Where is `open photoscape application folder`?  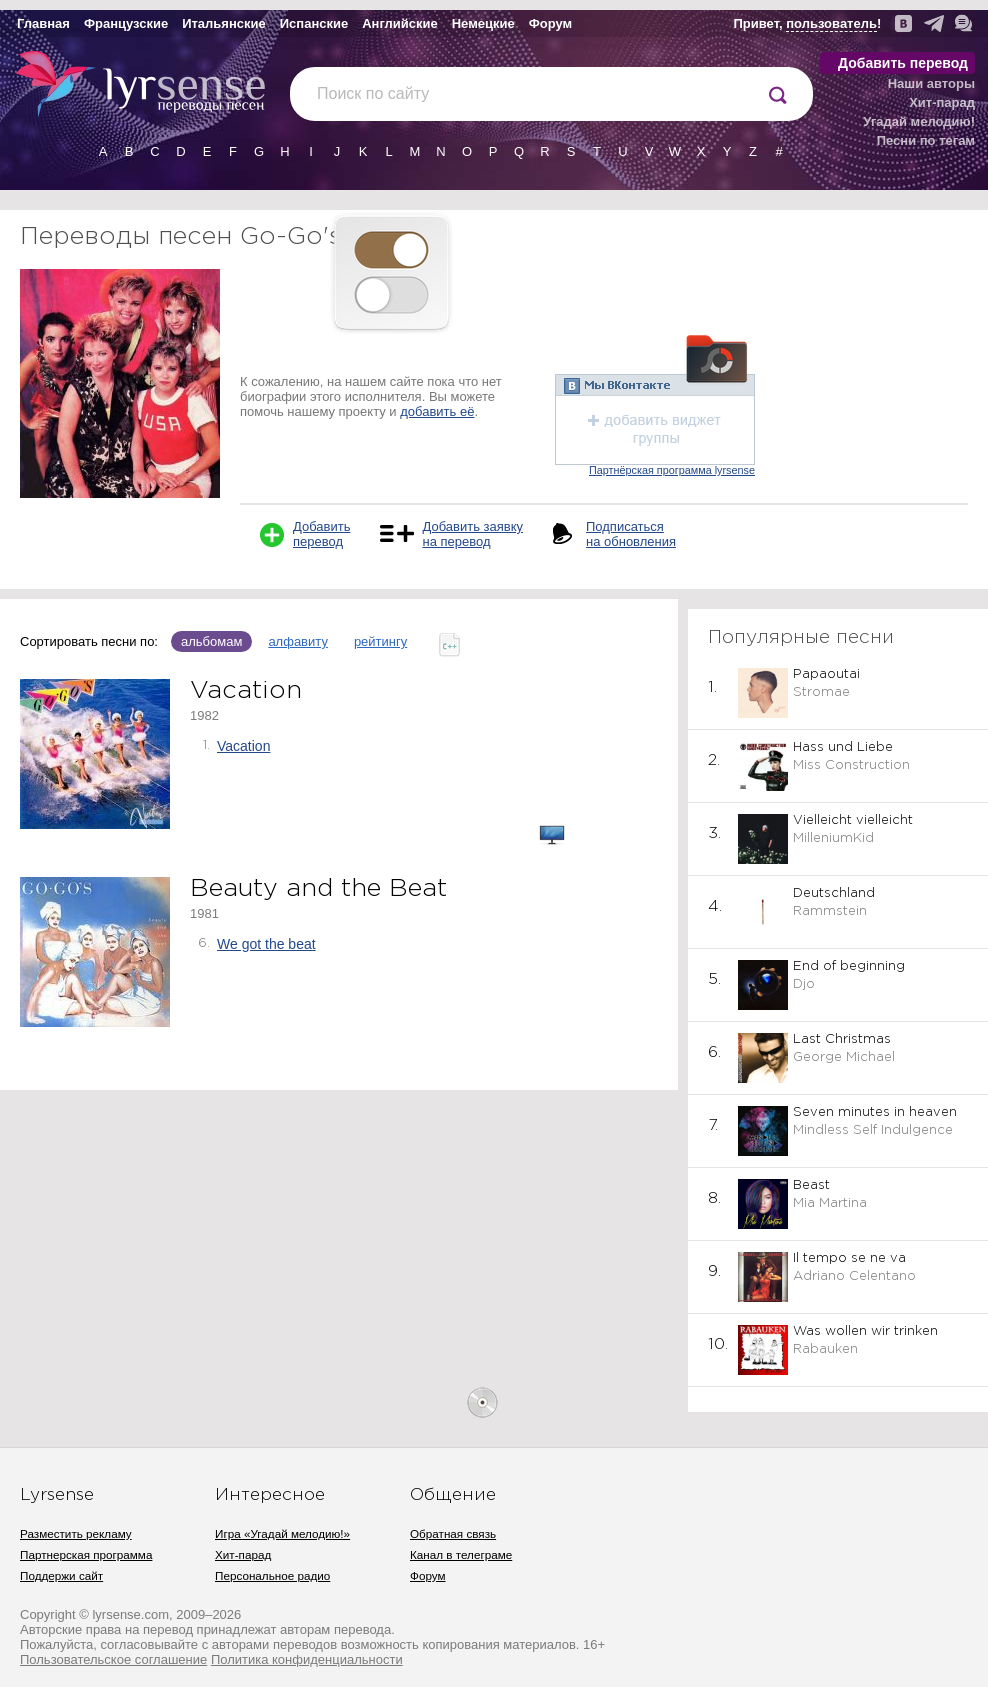
open photoscape application folder is located at coordinates (716, 360).